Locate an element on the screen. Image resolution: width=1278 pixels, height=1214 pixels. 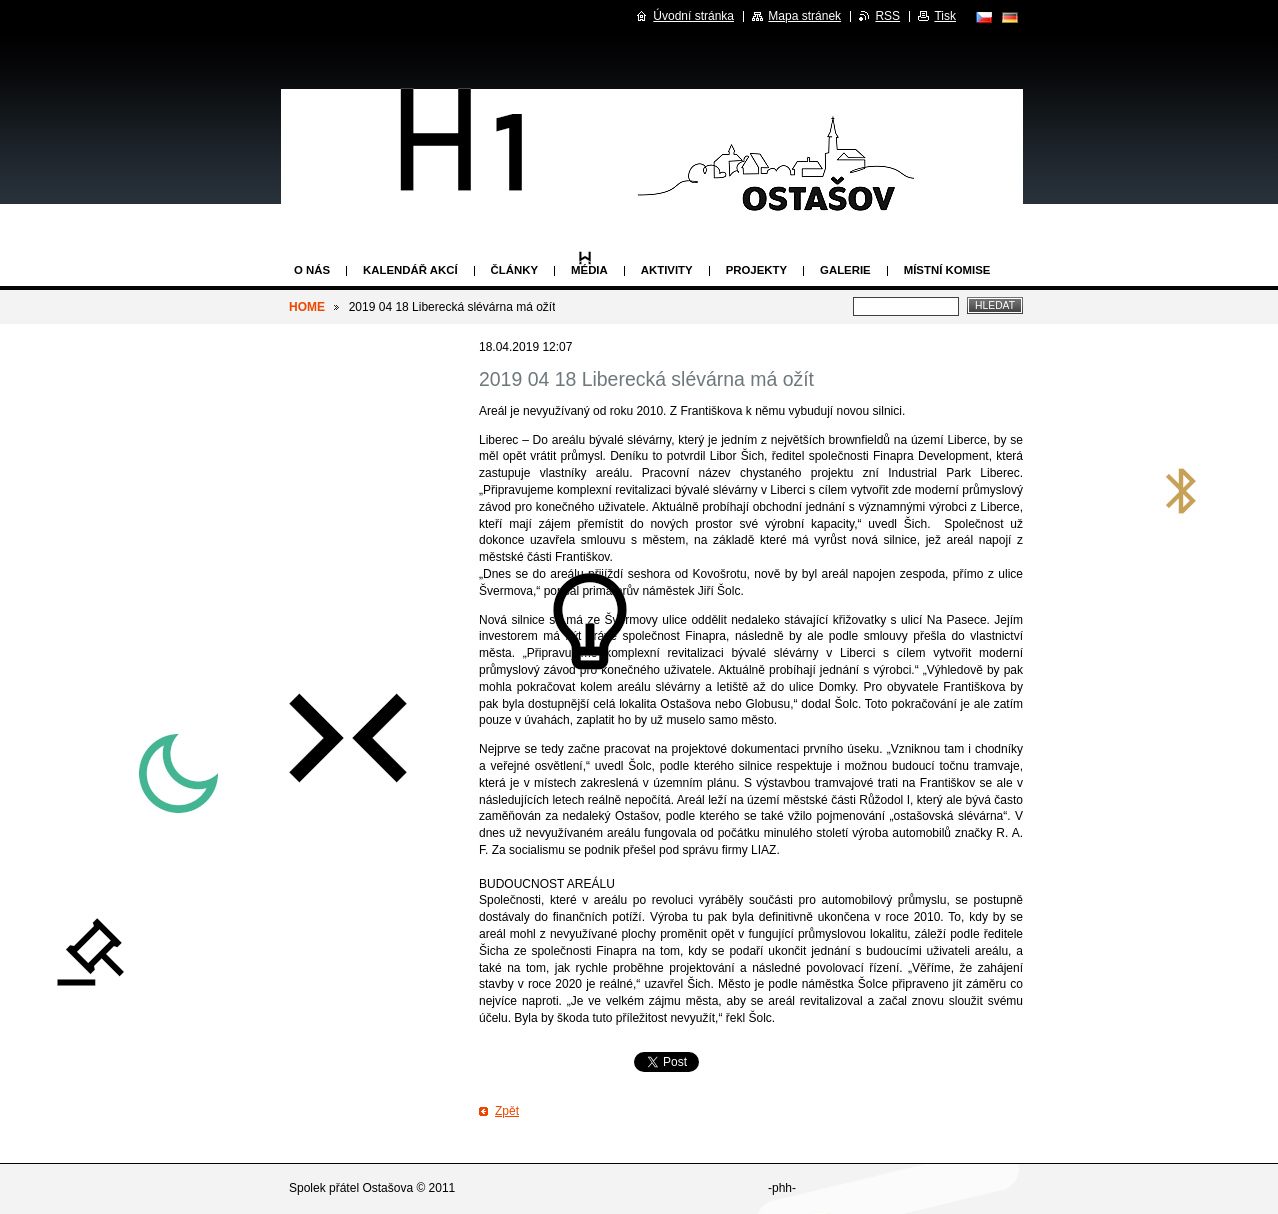
enable dark mode is located at coordinates (178, 773).